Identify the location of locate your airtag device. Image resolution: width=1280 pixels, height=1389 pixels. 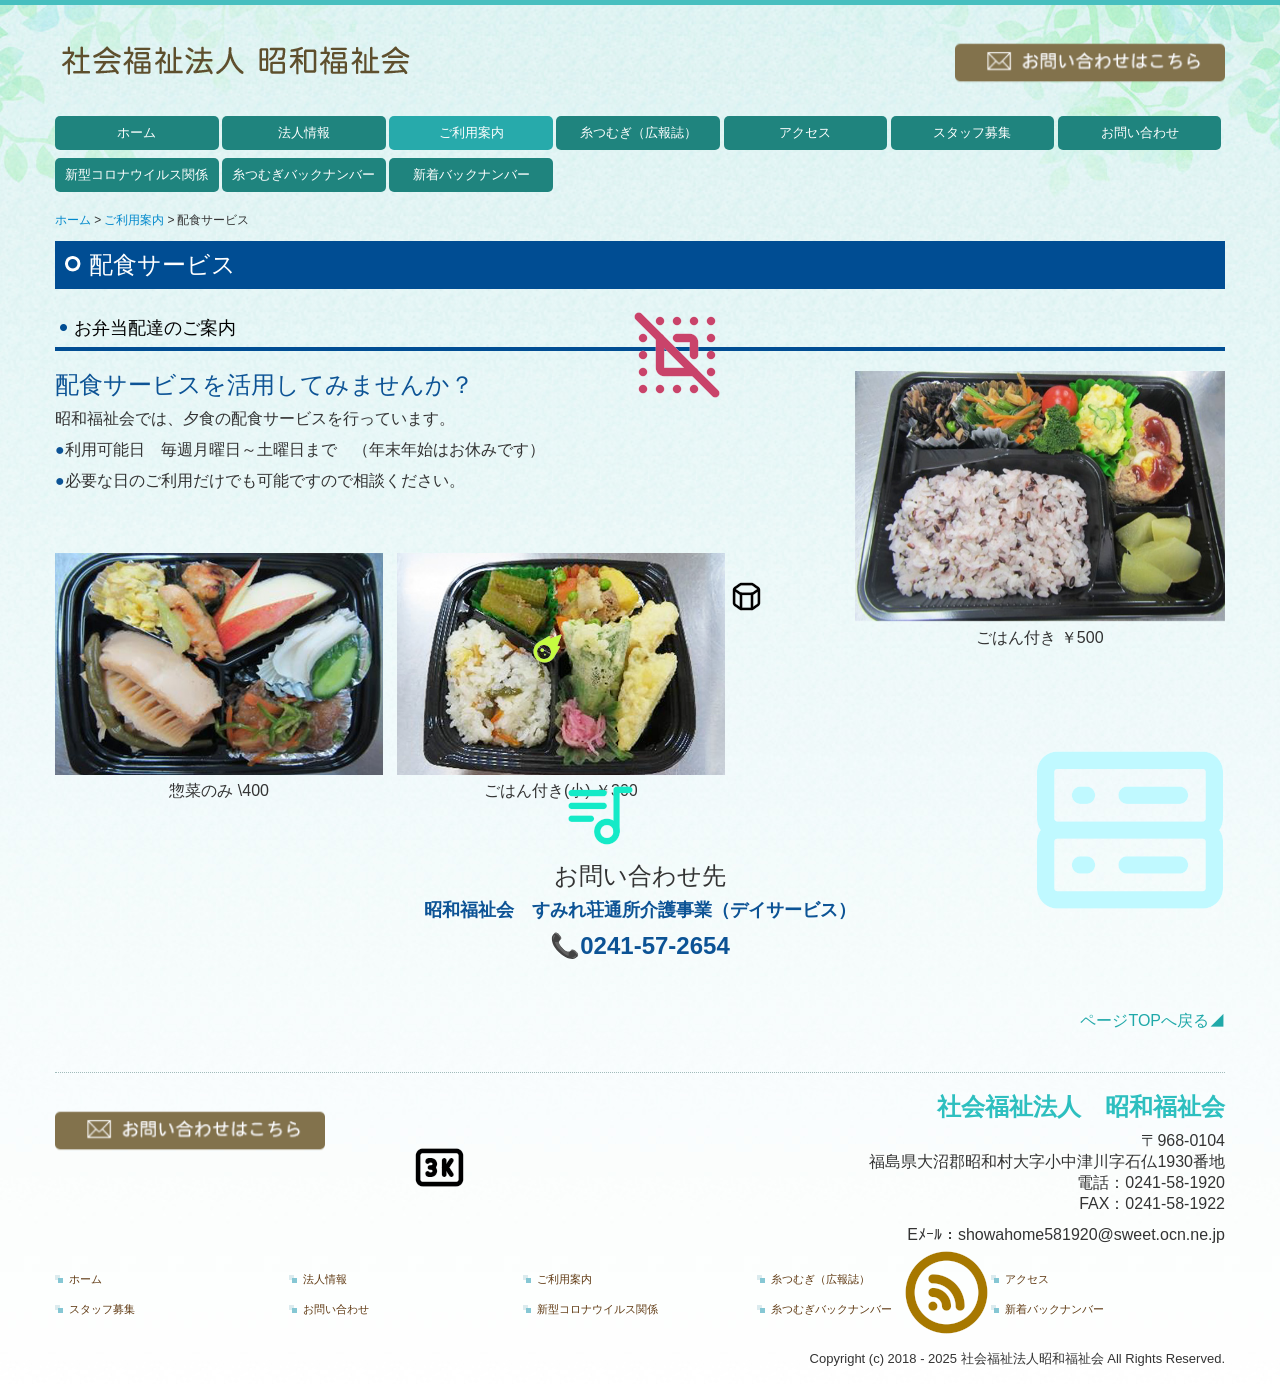
(946, 1292).